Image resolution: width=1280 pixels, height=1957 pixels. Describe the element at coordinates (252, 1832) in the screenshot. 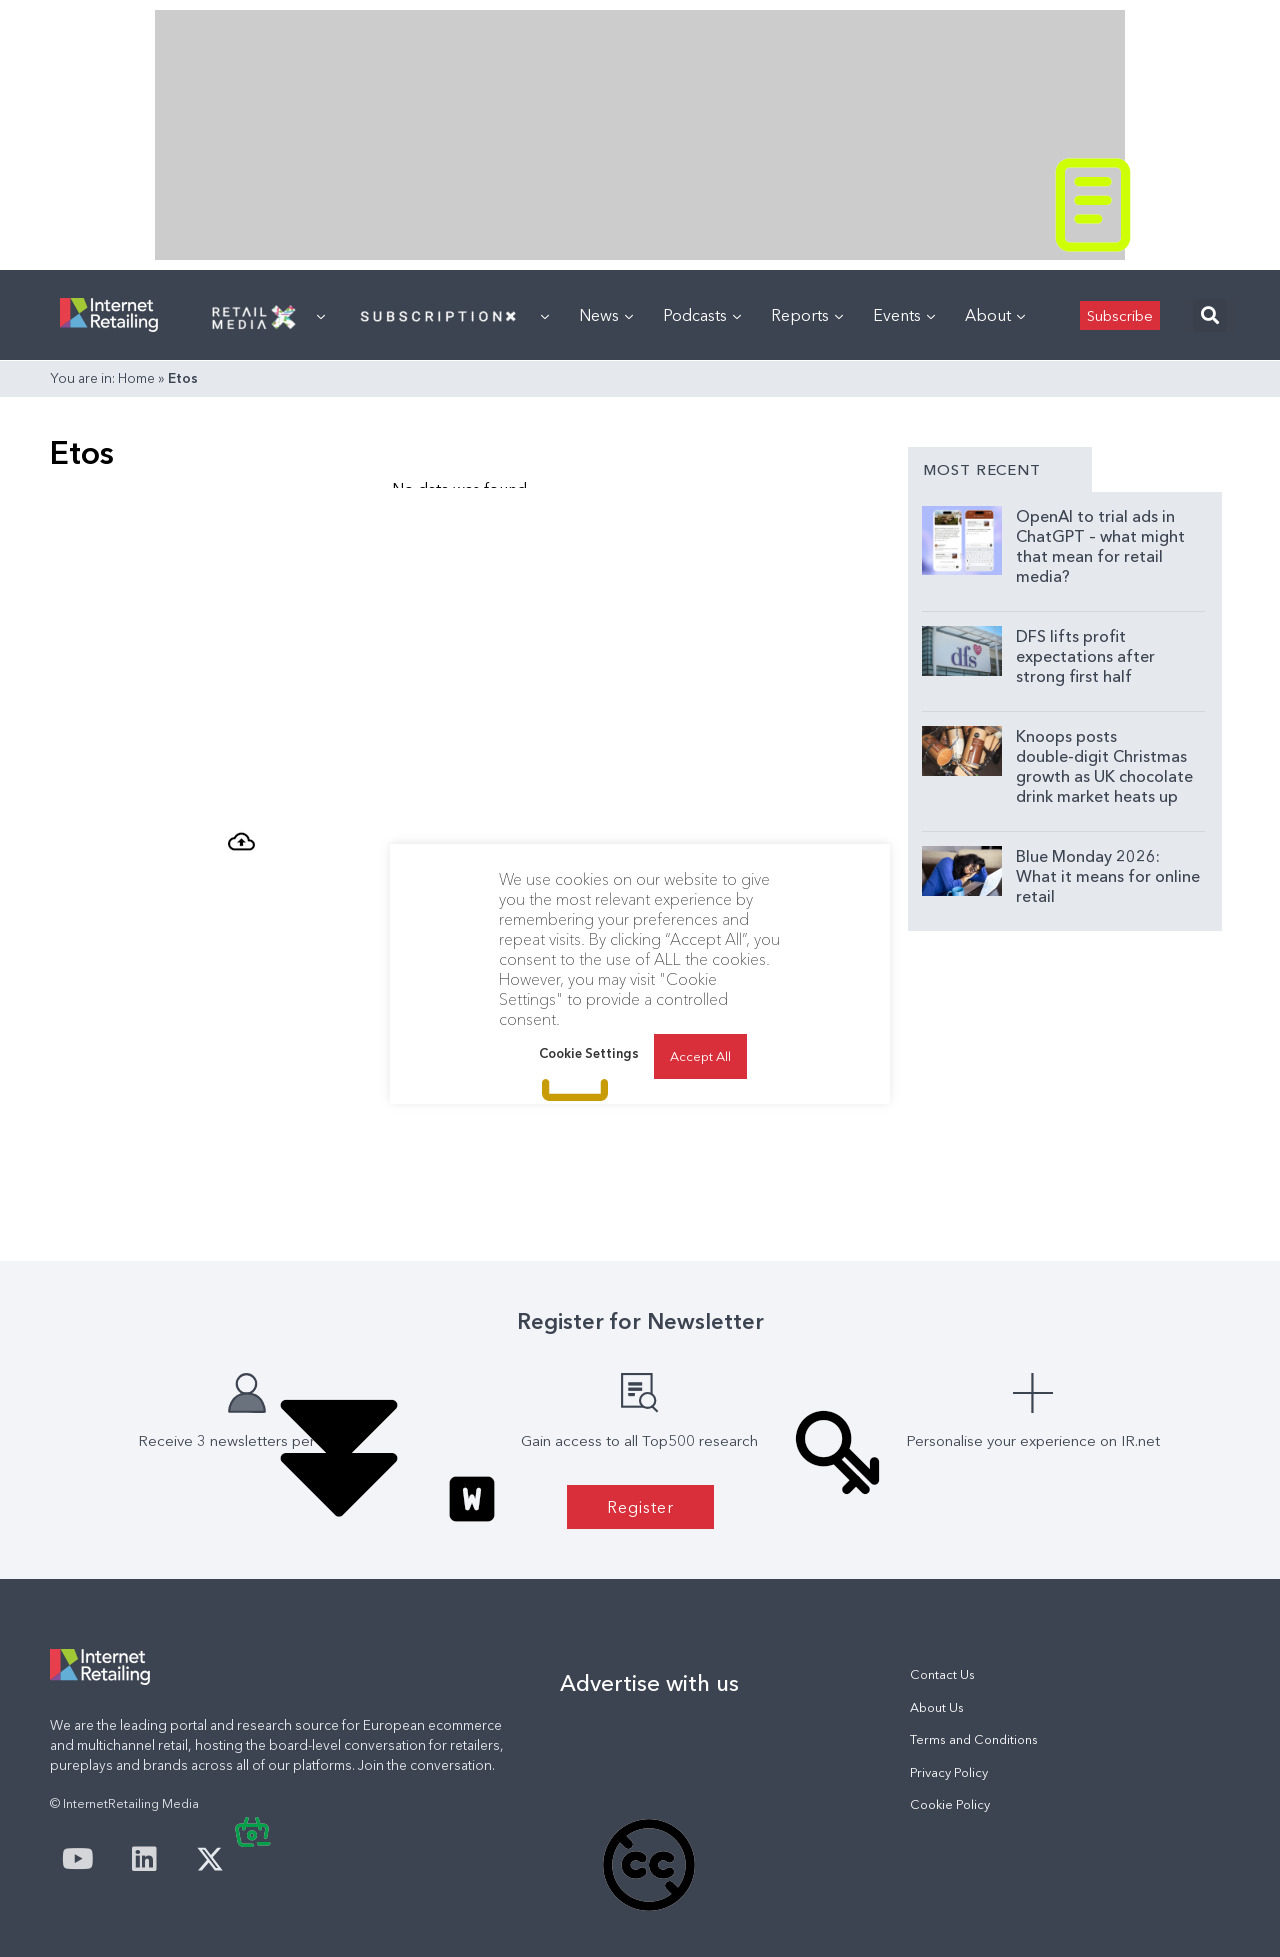

I see `remove item from basket` at that location.